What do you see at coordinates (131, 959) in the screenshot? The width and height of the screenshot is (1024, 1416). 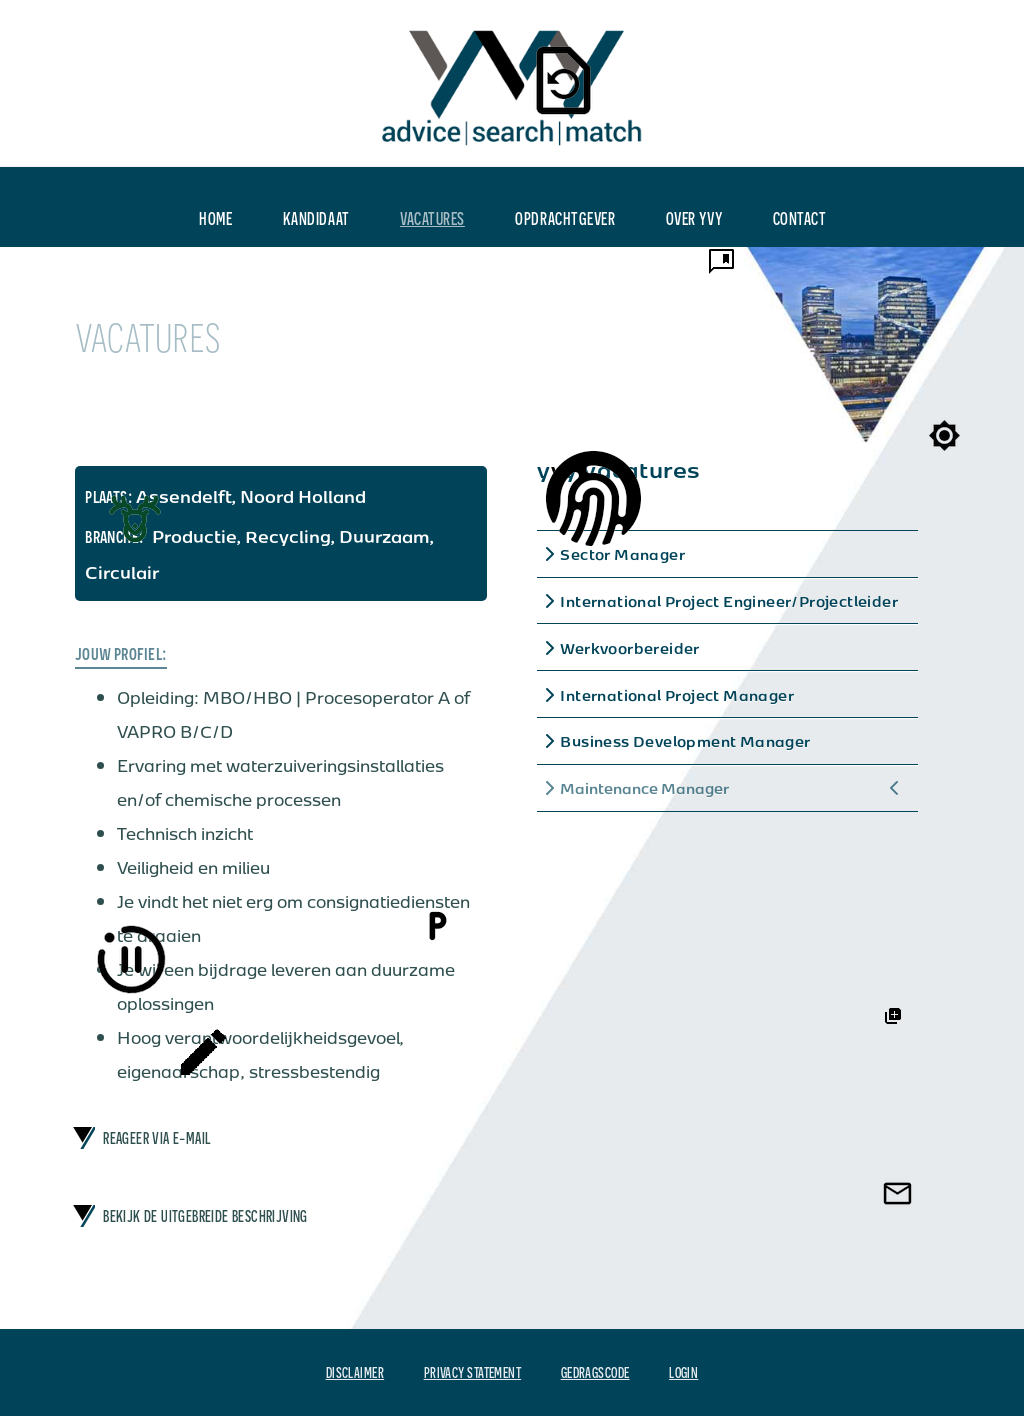 I see `motion photo playback is paused` at bounding box center [131, 959].